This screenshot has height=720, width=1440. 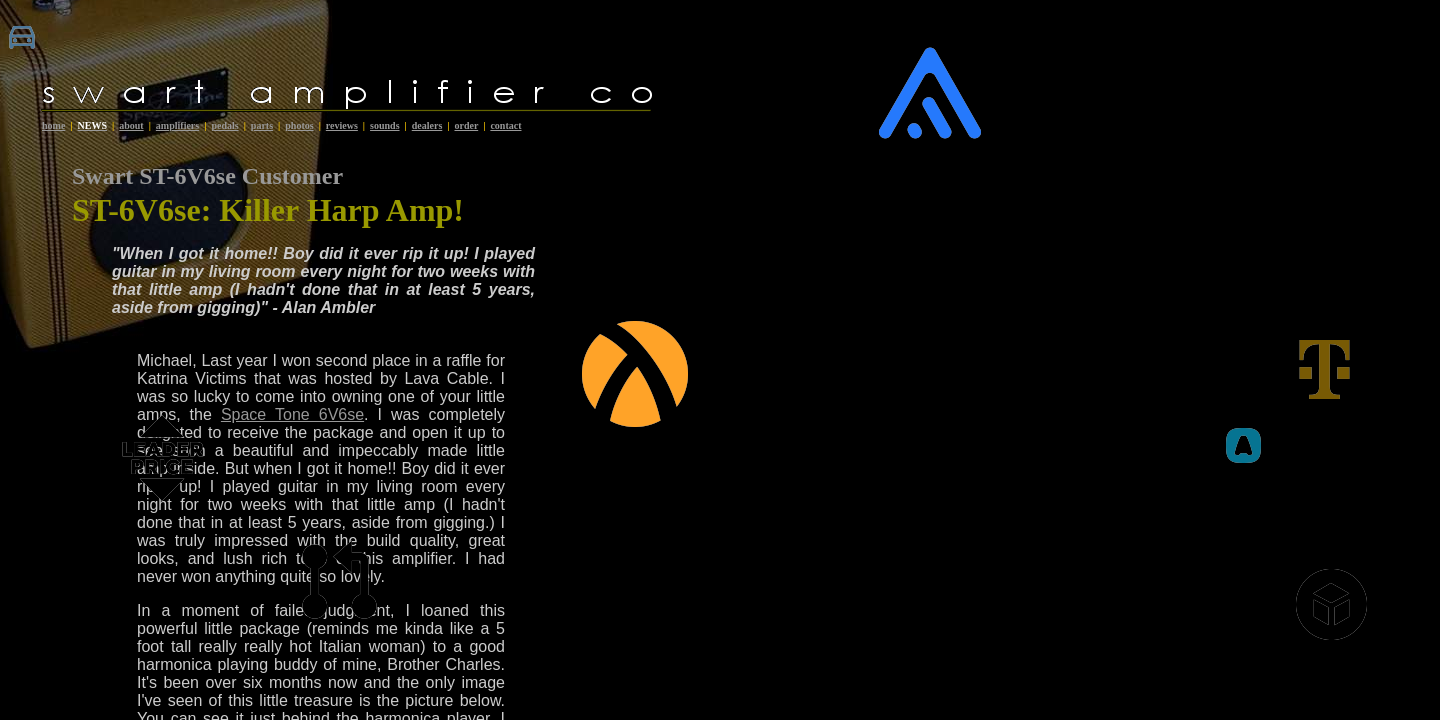 I want to click on access vehicle or car-related features, so click(x=22, y=36).